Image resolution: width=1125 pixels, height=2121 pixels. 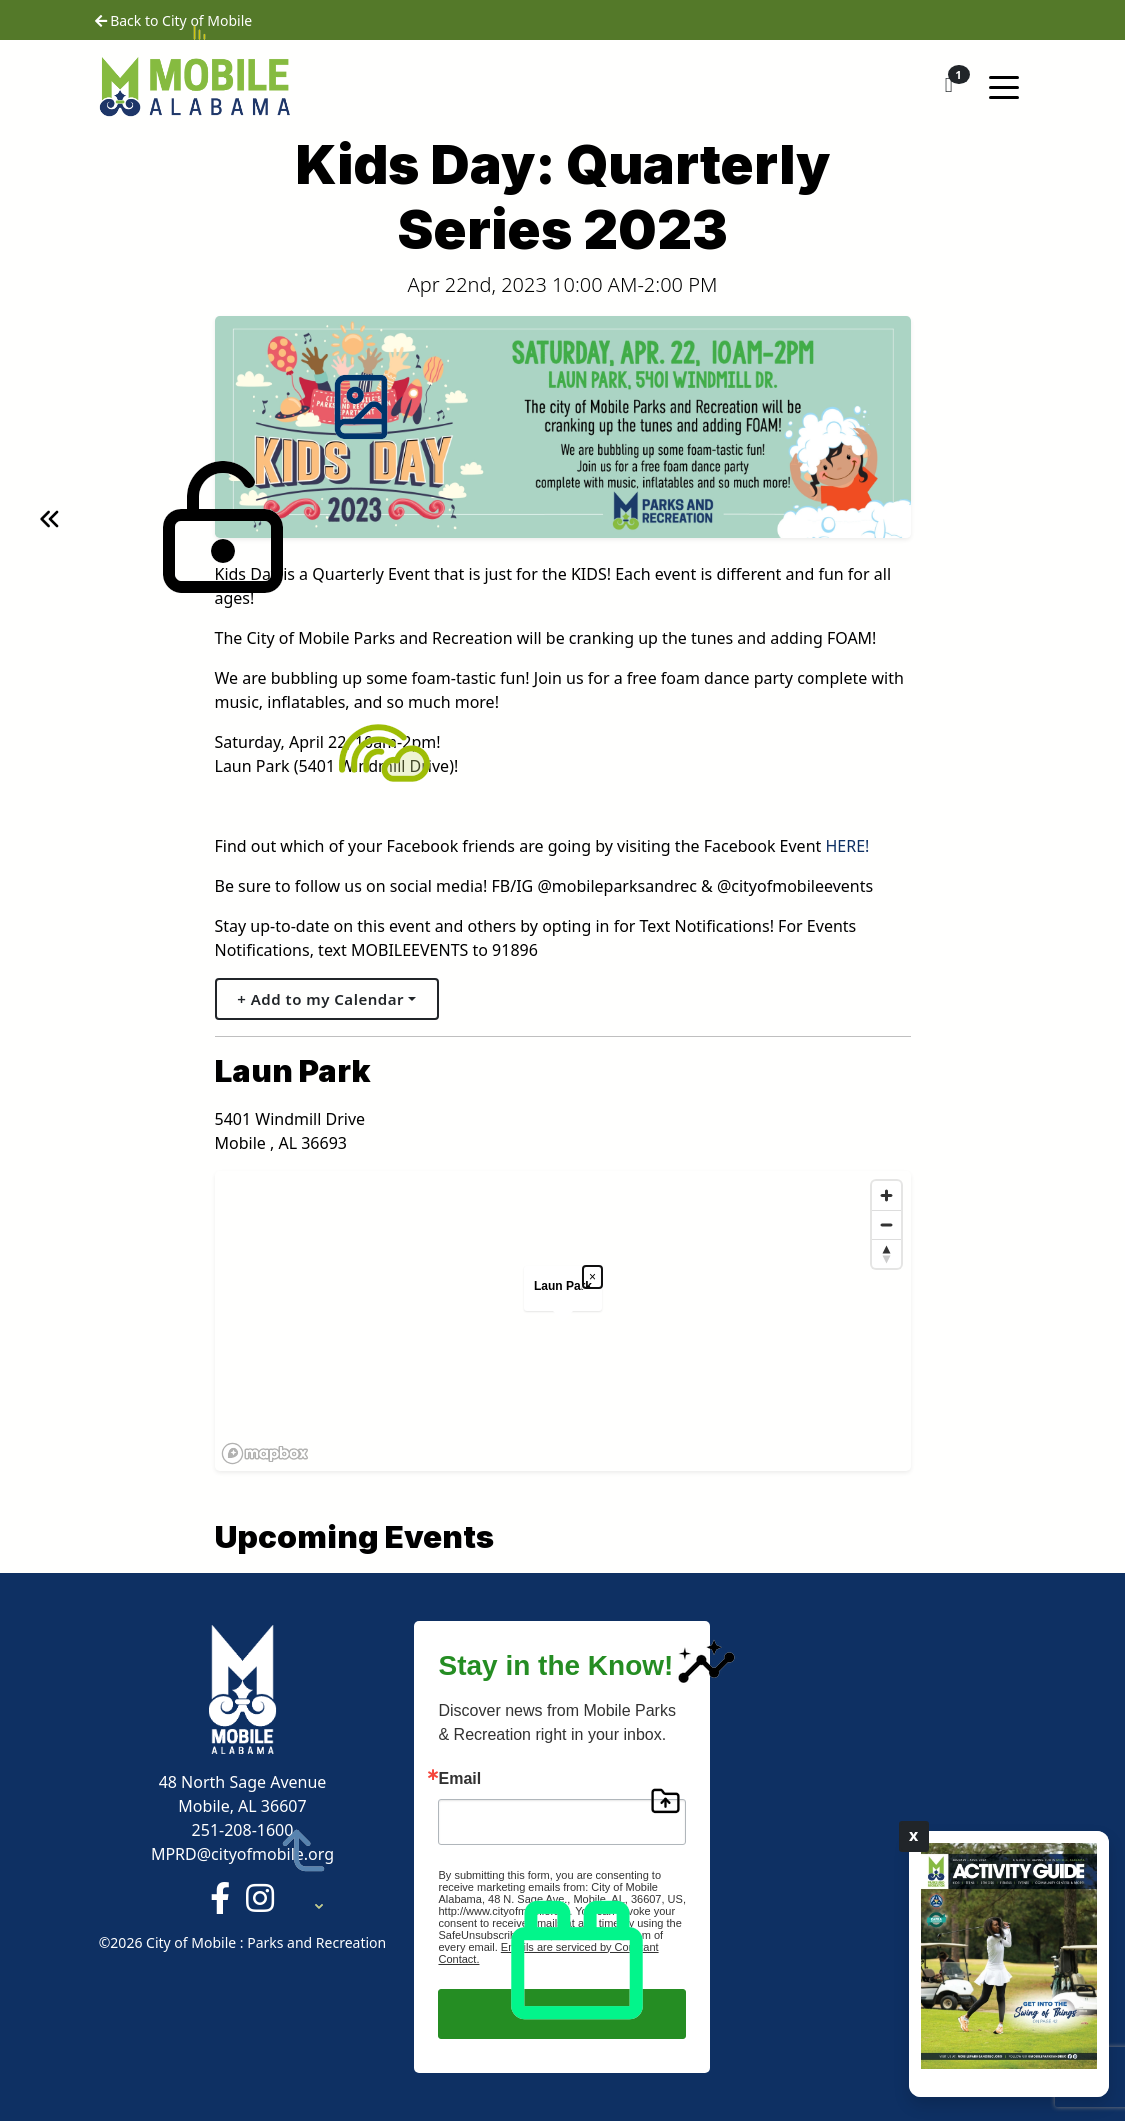 What do you see at coordinates (199, 32) in the screenshot?
I see `view declining metrics or statistics` at bounding box center [199, 32].